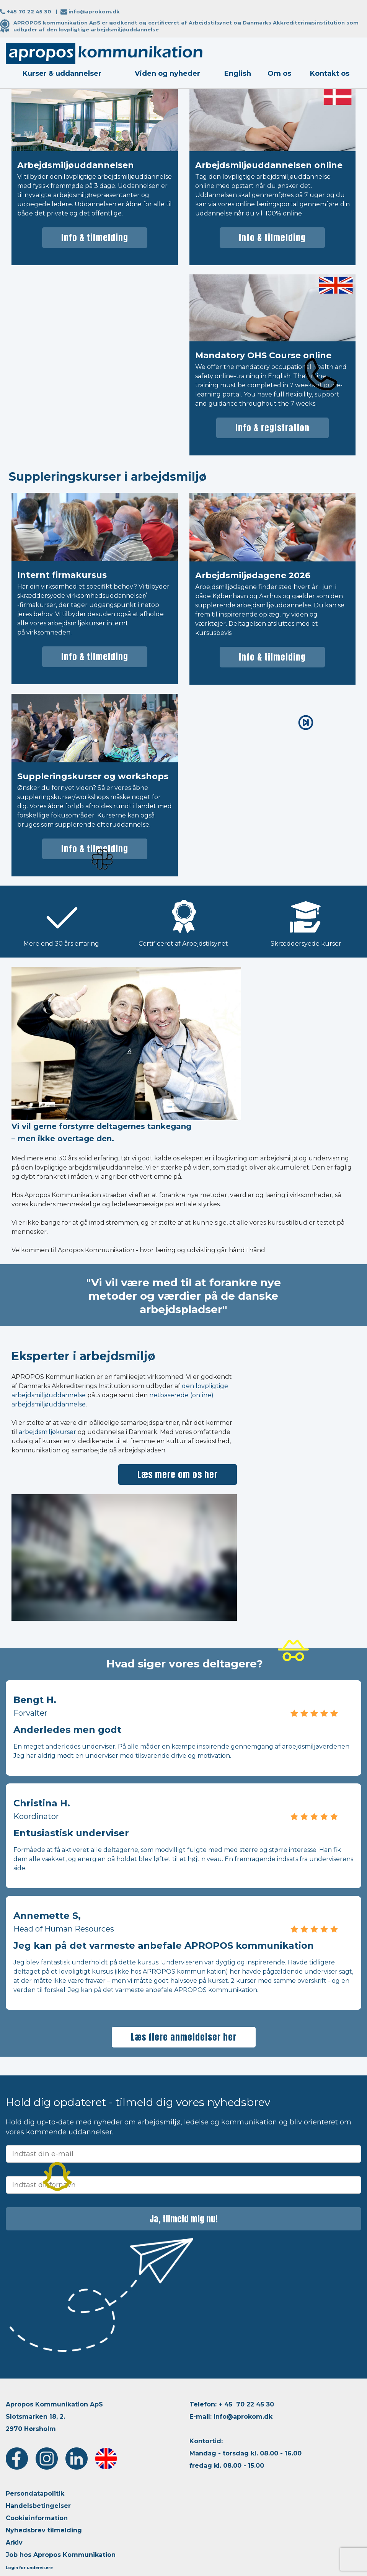  Describe the element at coordinates (57, 2176) in the screenshot. I see `open Snapchat` at that location.